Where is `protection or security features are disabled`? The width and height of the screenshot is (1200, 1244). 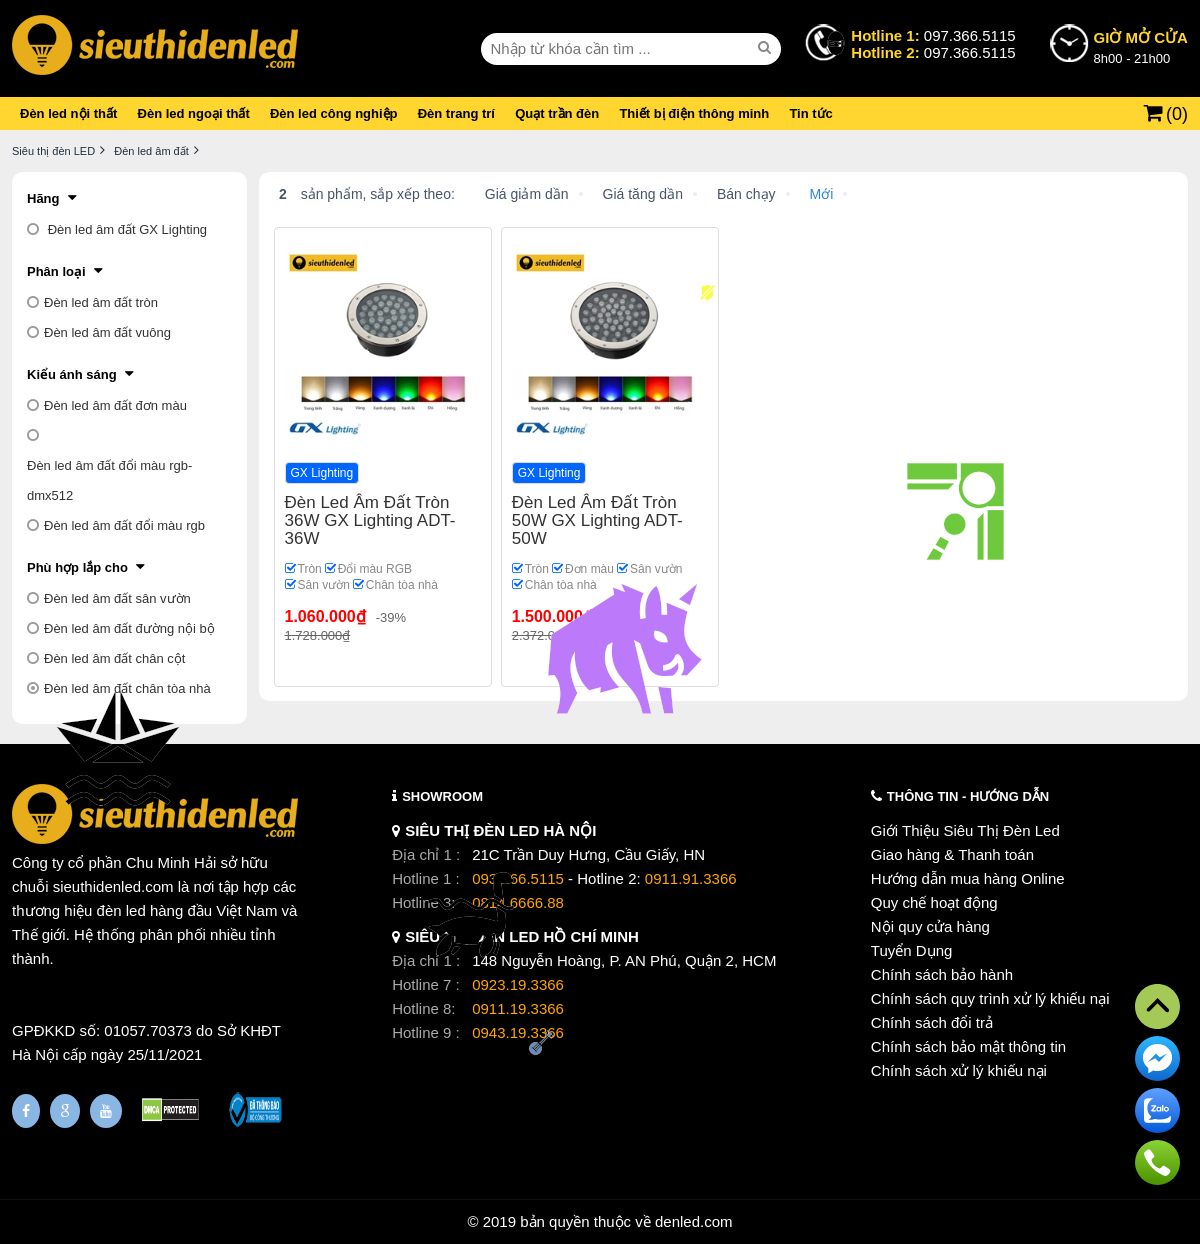 protection or security features are disabled is located at coordinates (707, 292).